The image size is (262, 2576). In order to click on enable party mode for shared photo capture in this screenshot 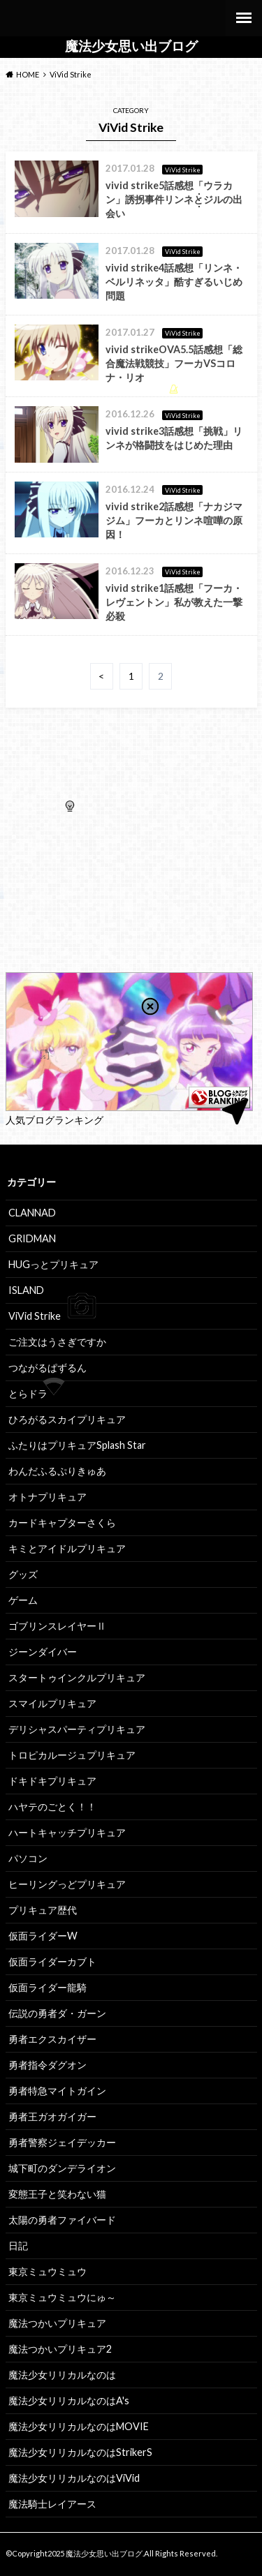, I will do `click(82, 1307)`.